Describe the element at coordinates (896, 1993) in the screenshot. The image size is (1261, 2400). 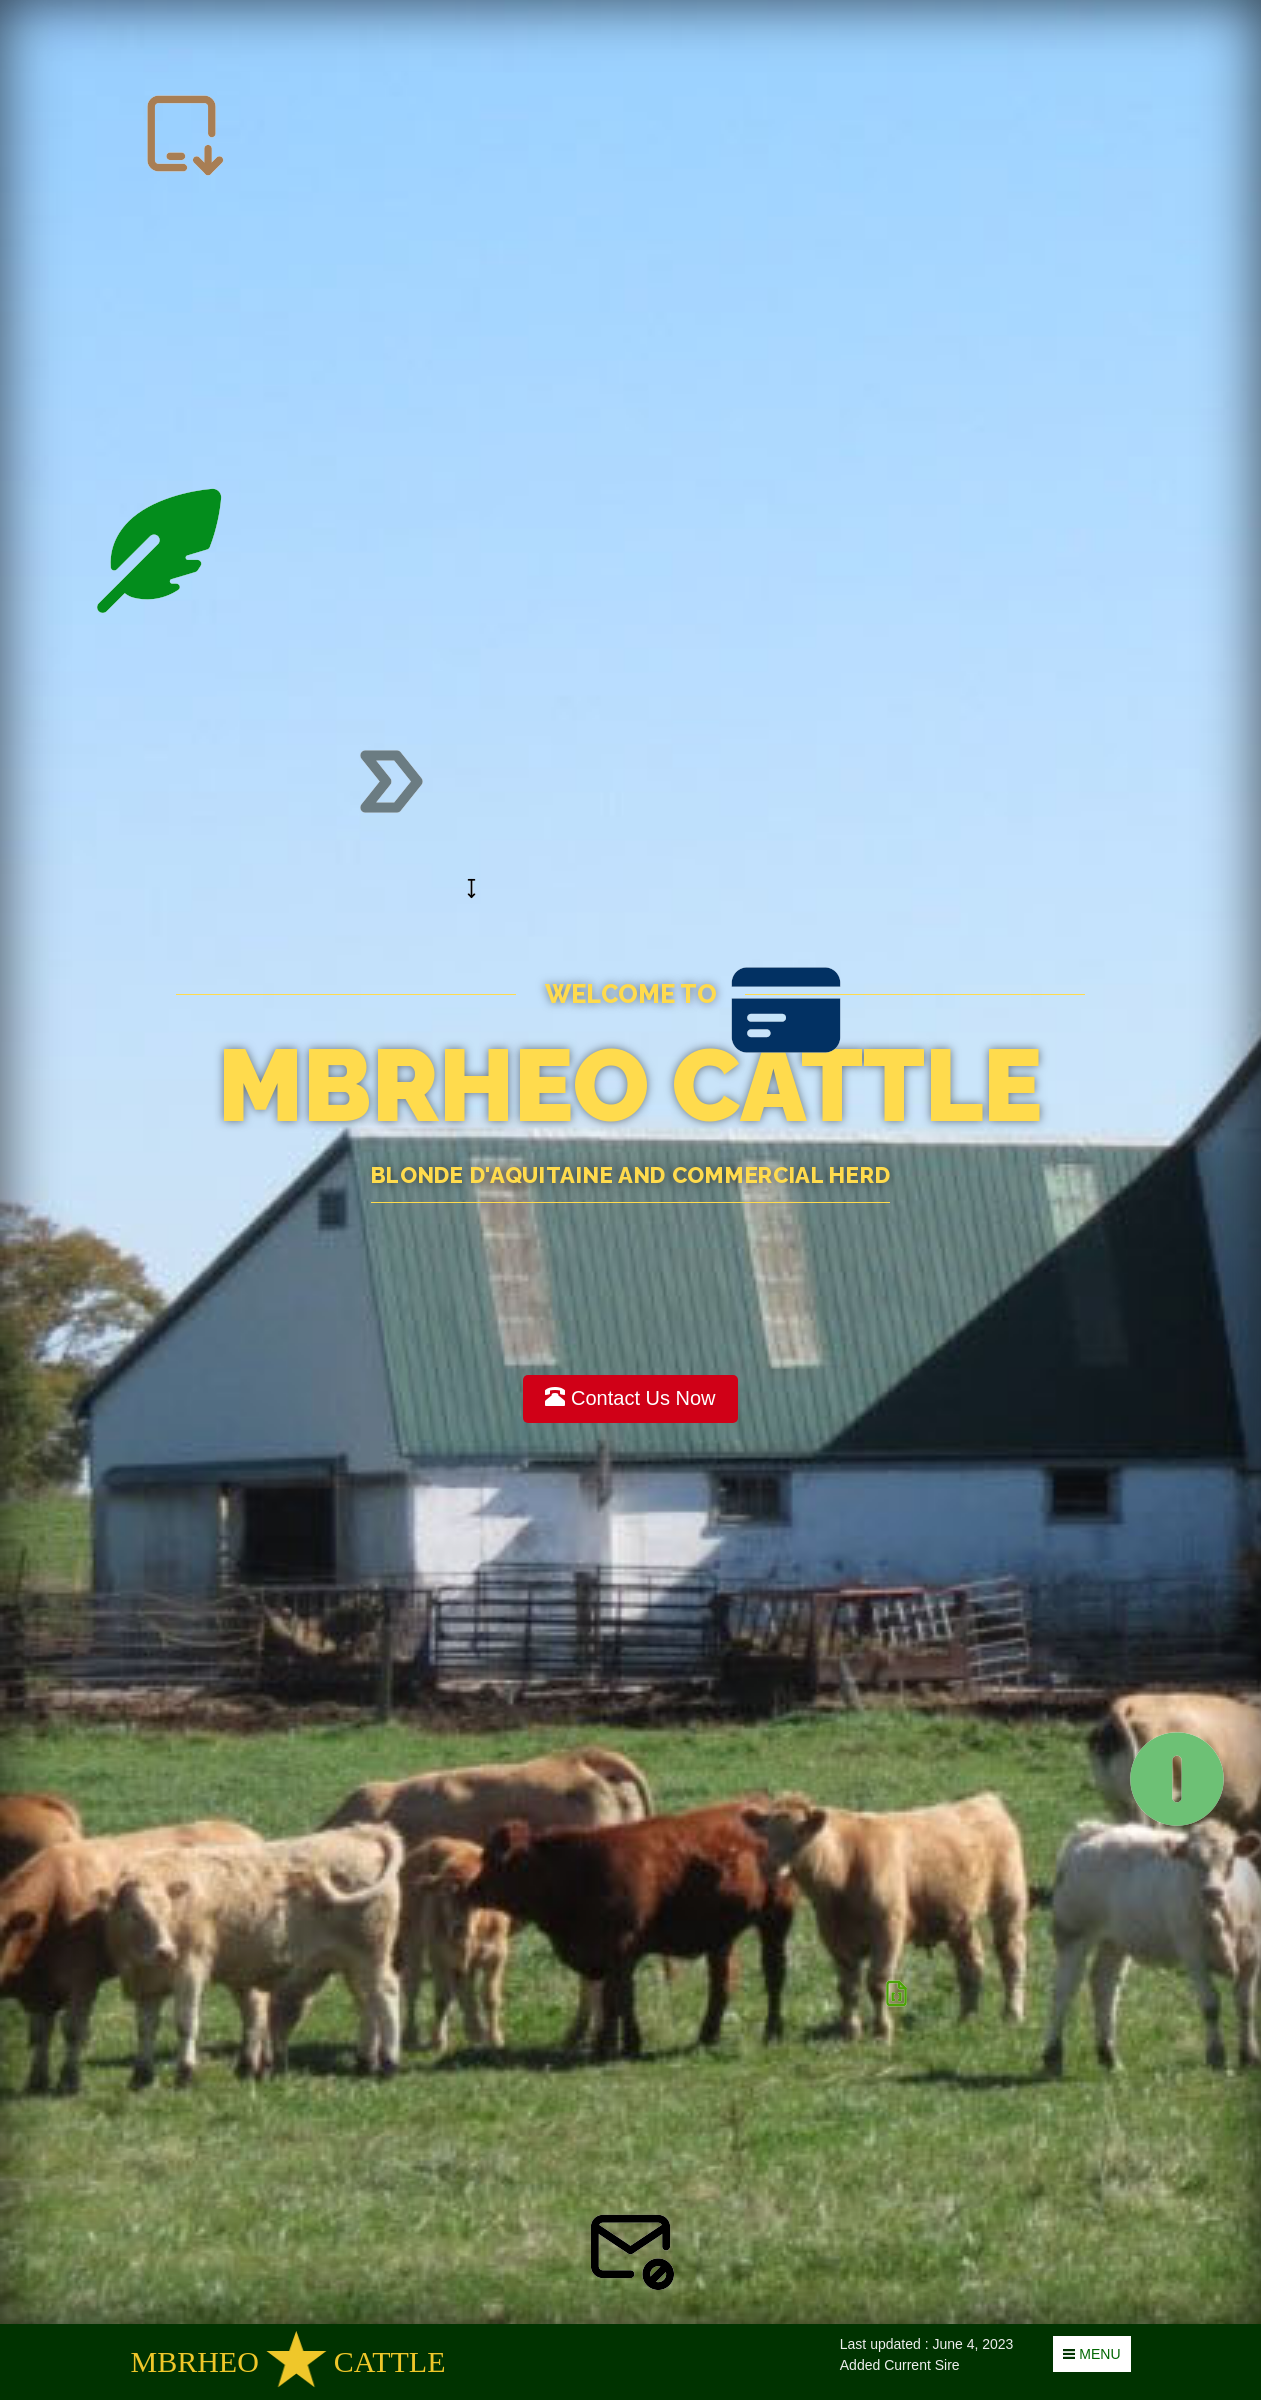
I see `view source code file` at that location.